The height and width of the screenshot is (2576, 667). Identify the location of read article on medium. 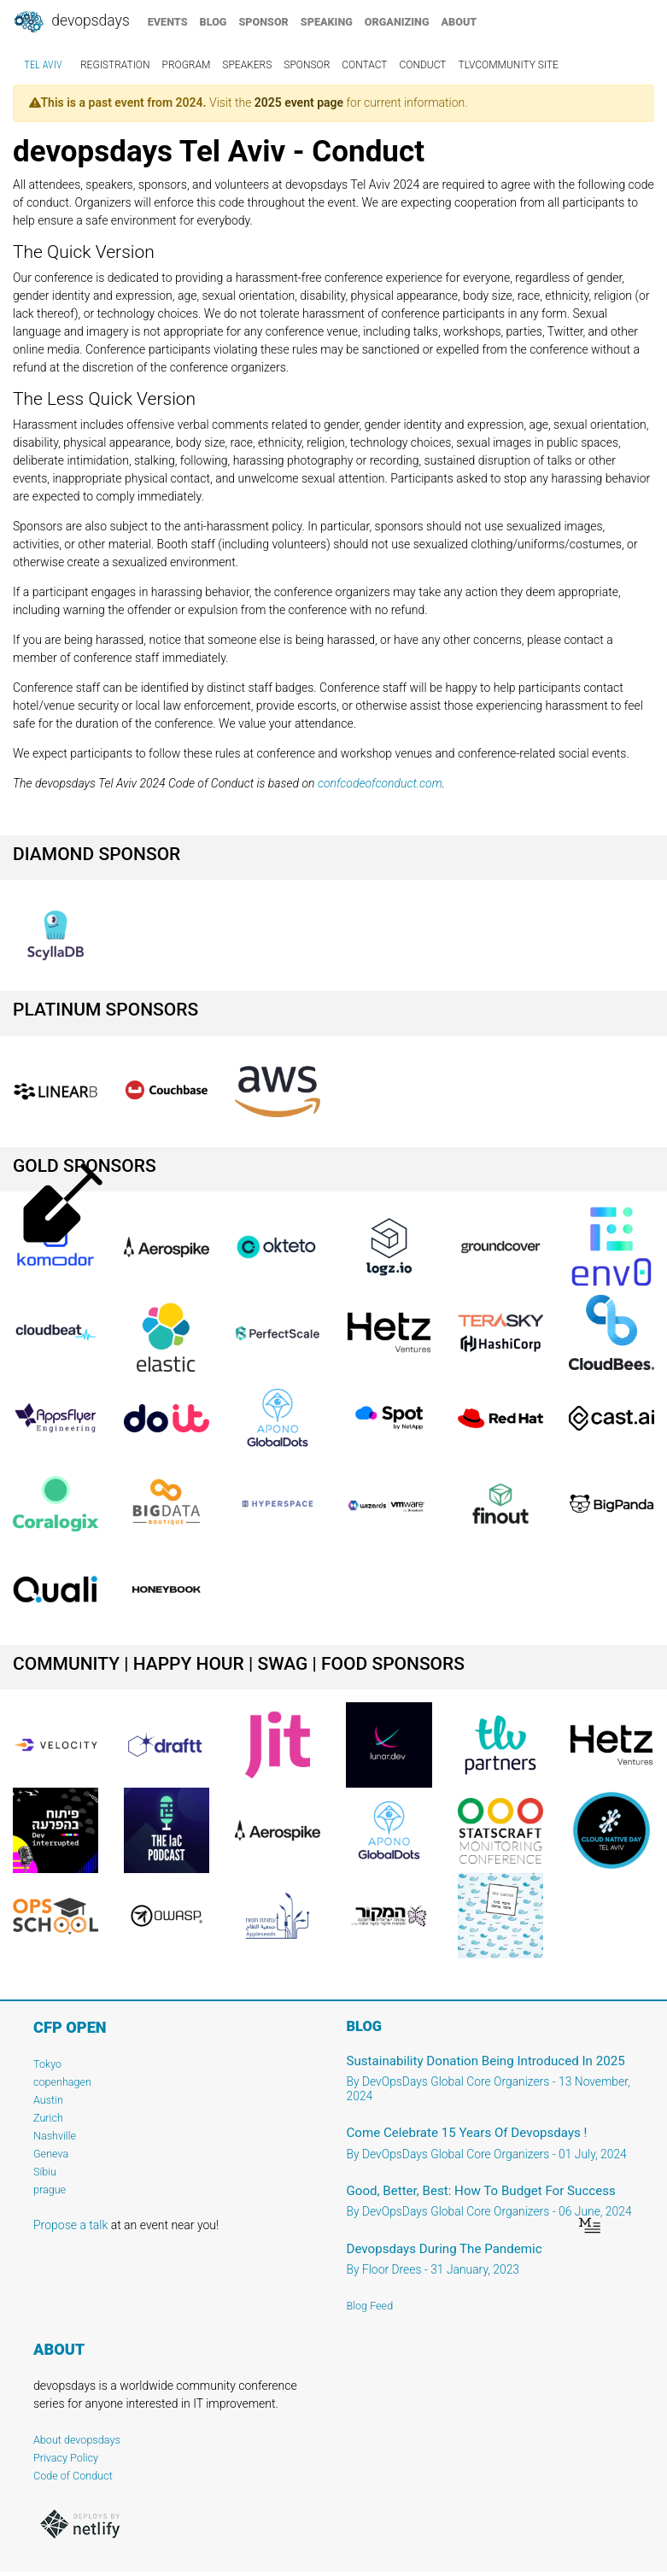
(589, 2225).